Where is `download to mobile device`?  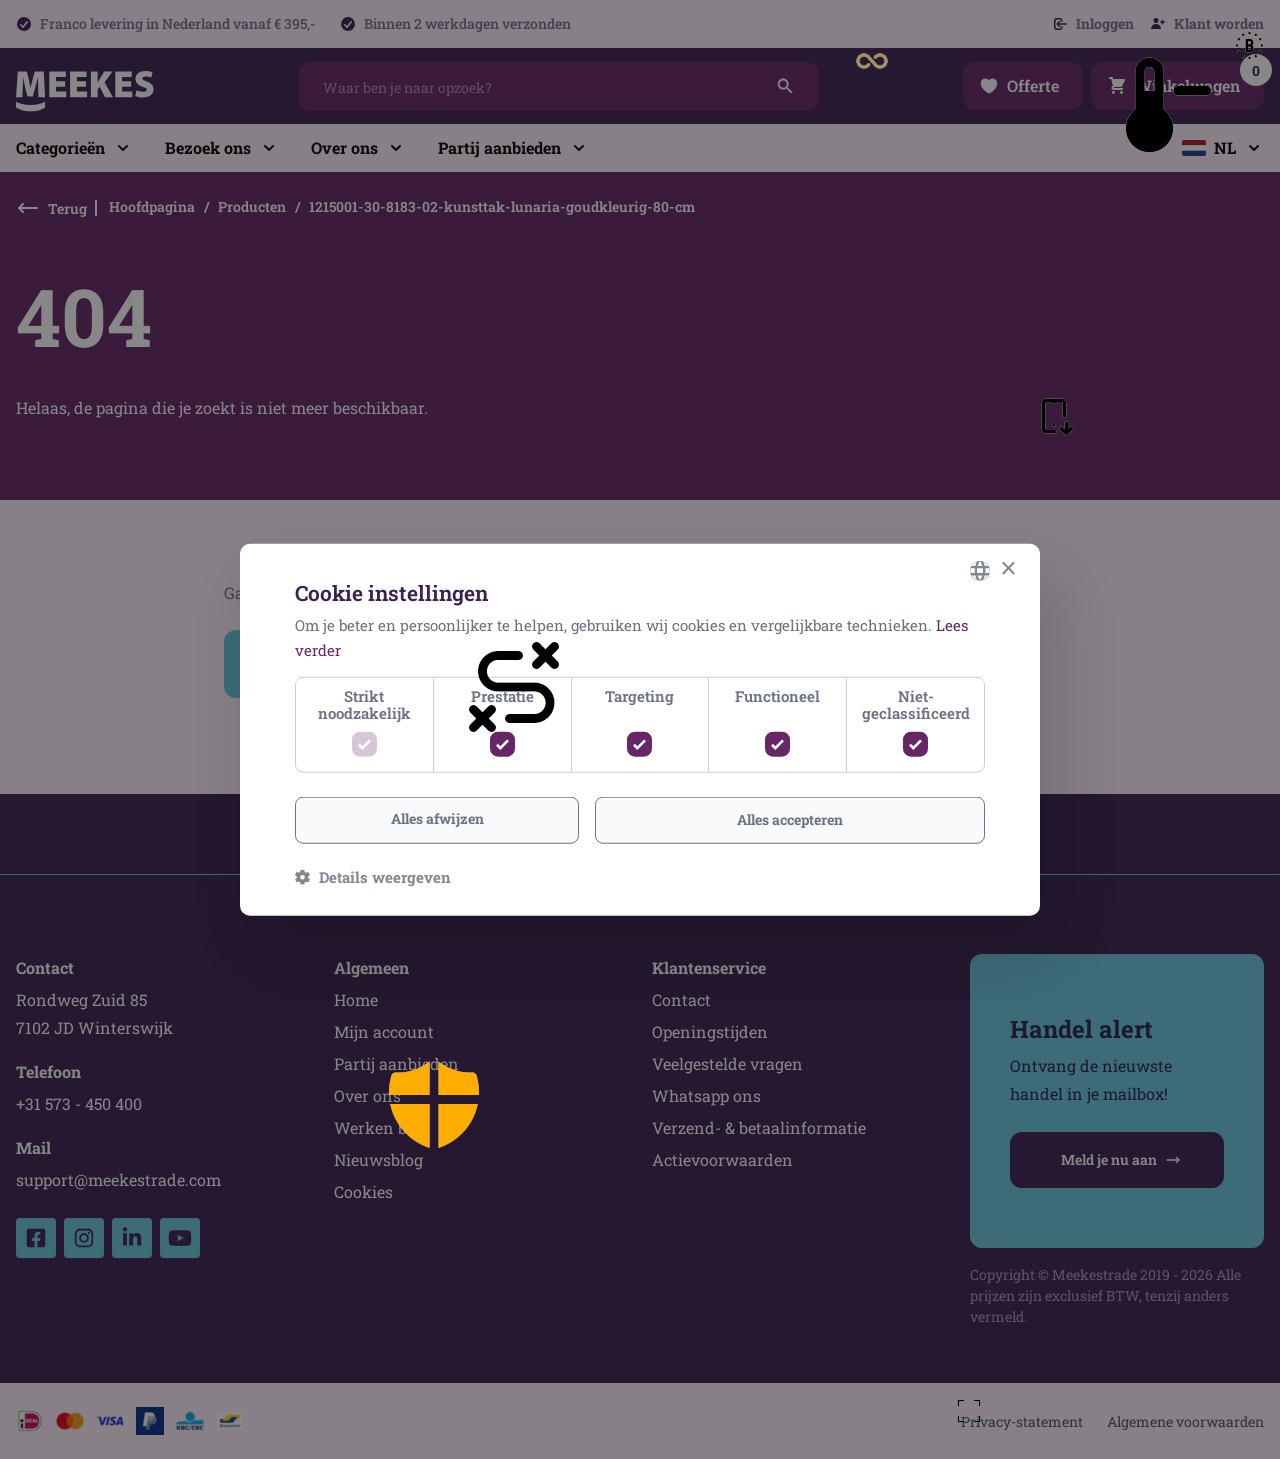
download to mobile device is located at coordinates (1054, 416).